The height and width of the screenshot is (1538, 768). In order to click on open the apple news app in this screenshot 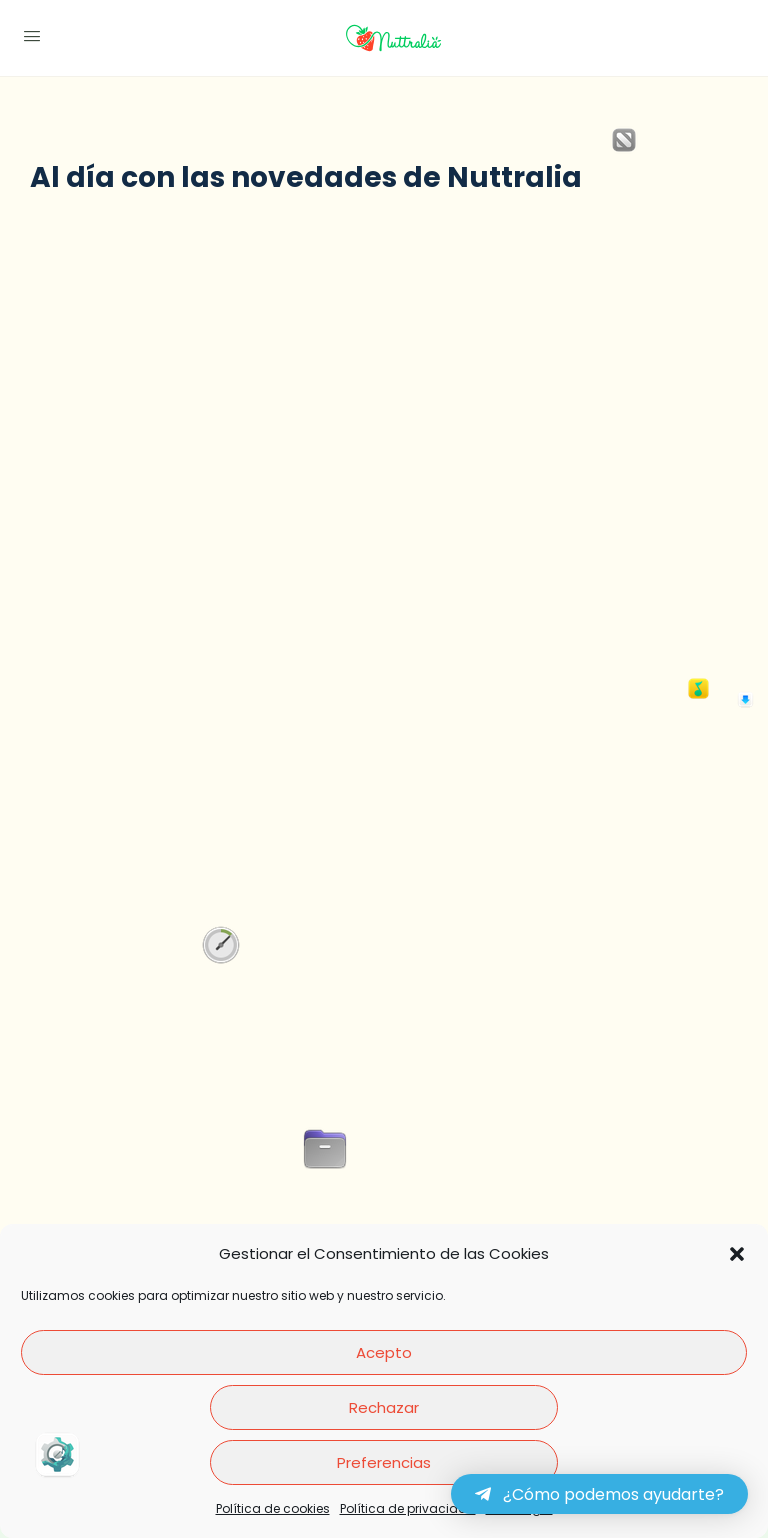, I will do `click(624, 140)`.